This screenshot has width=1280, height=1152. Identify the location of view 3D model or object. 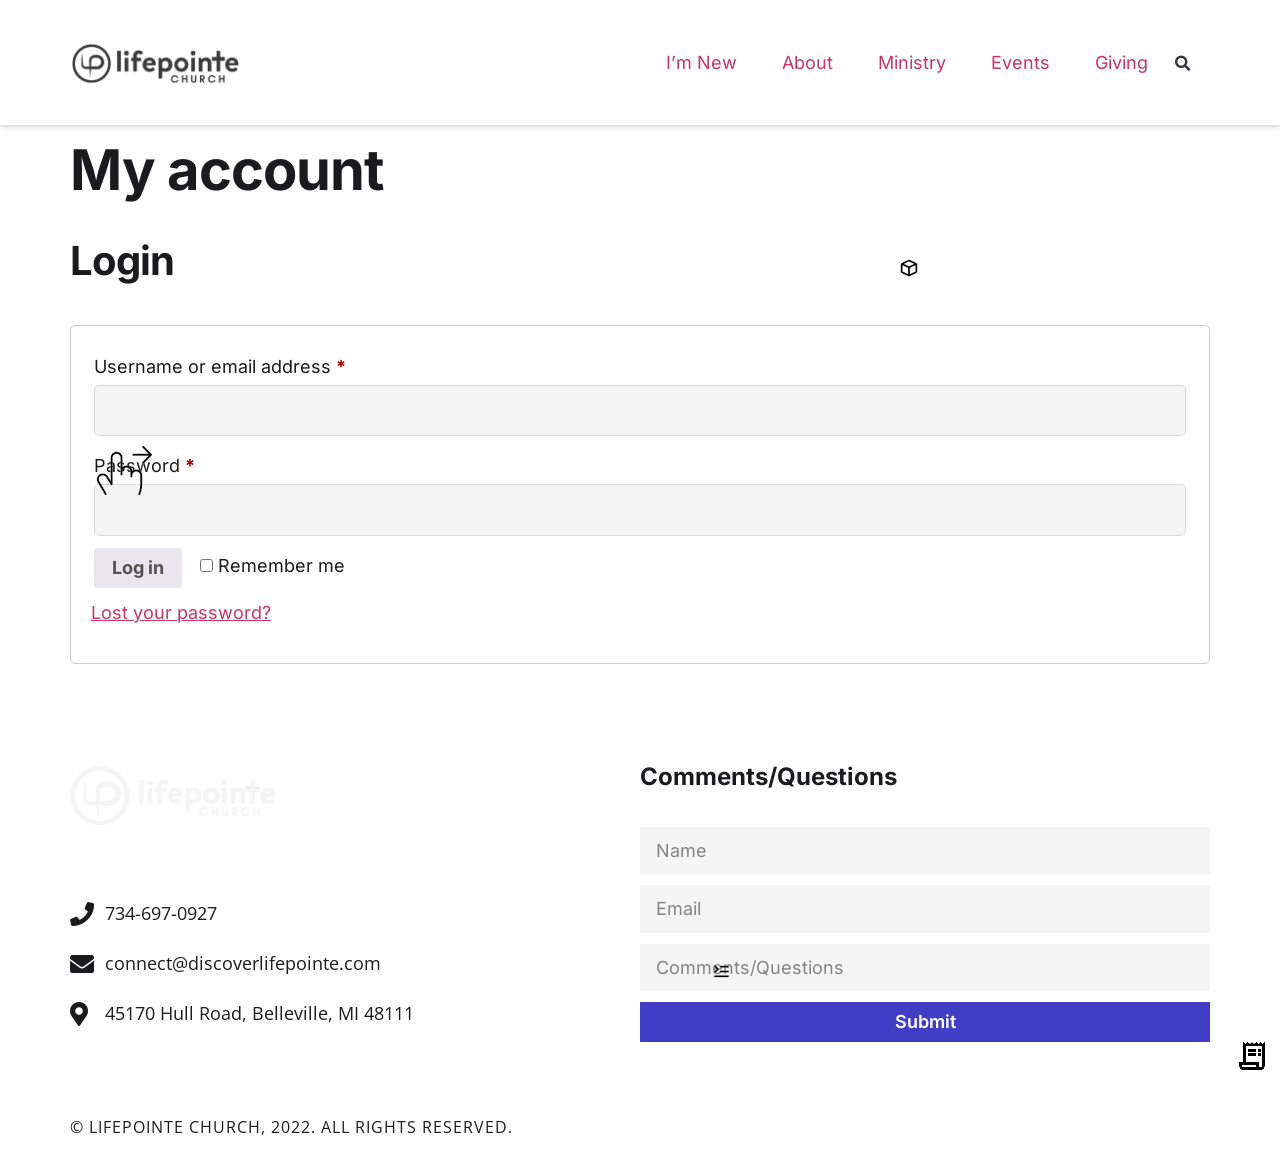
(909, 268).